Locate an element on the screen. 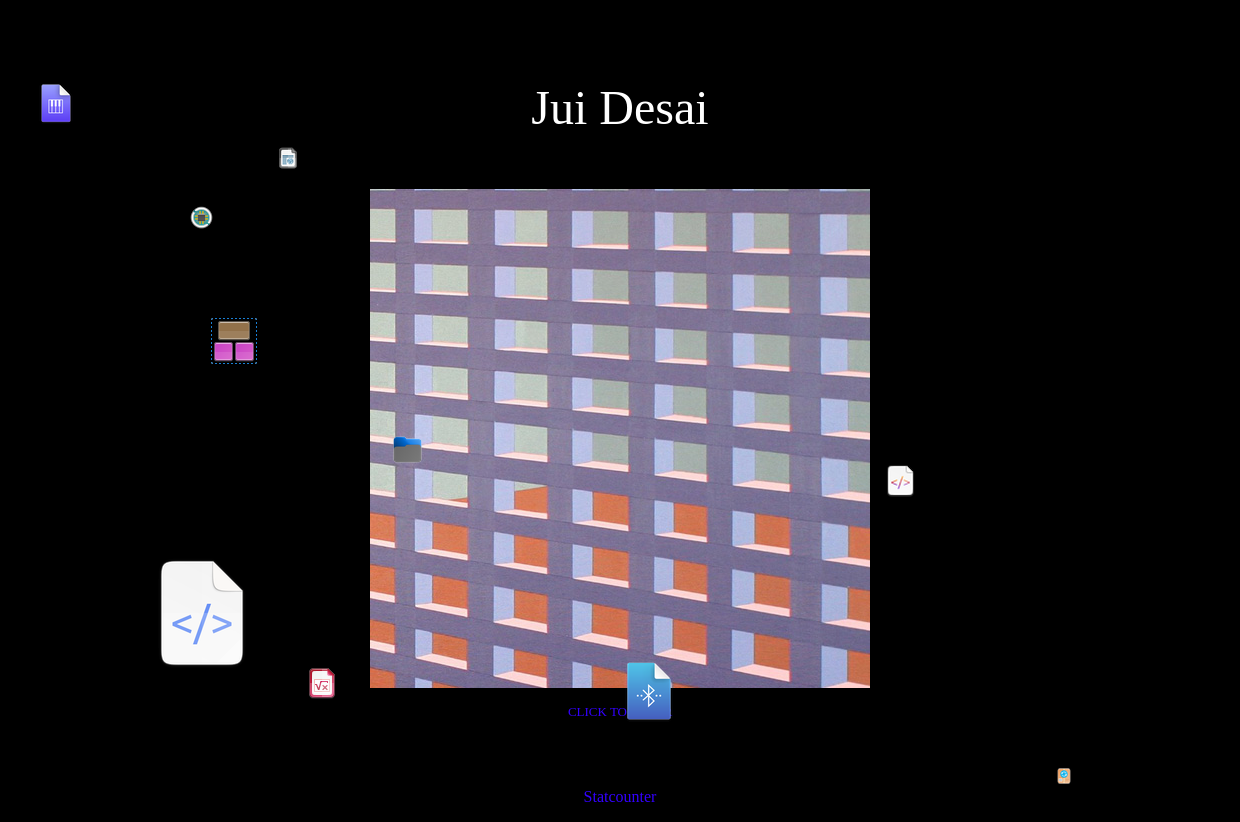  maven xml configuration file is located at coordinates (900, 480).